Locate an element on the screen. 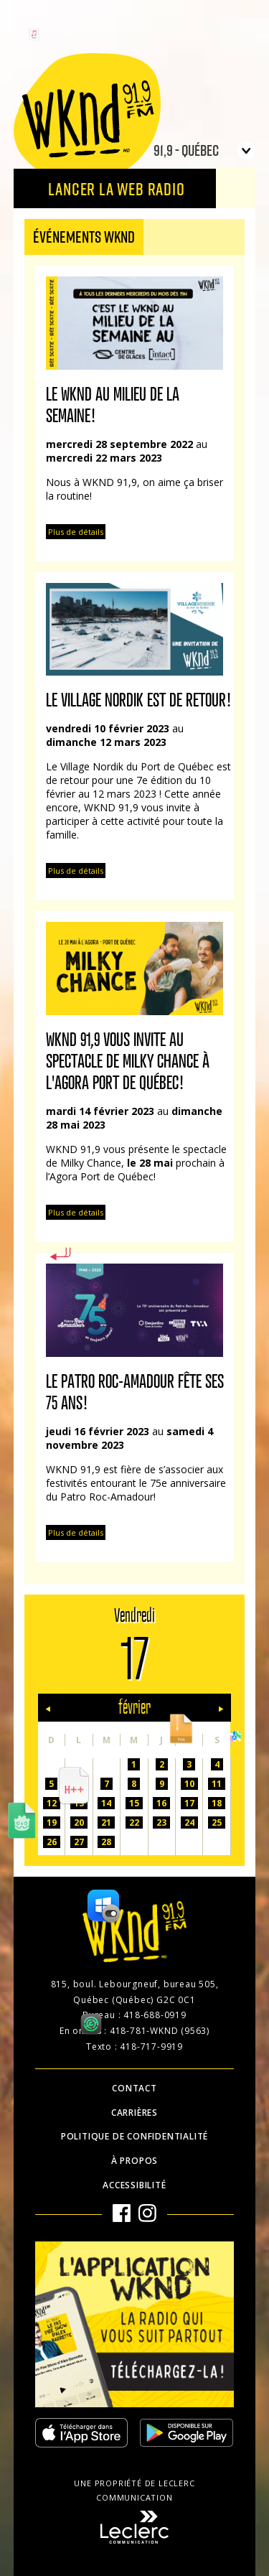 This screenshot has width=269, height=2576. open gnome maps application is located at coordinates (235, 1736).